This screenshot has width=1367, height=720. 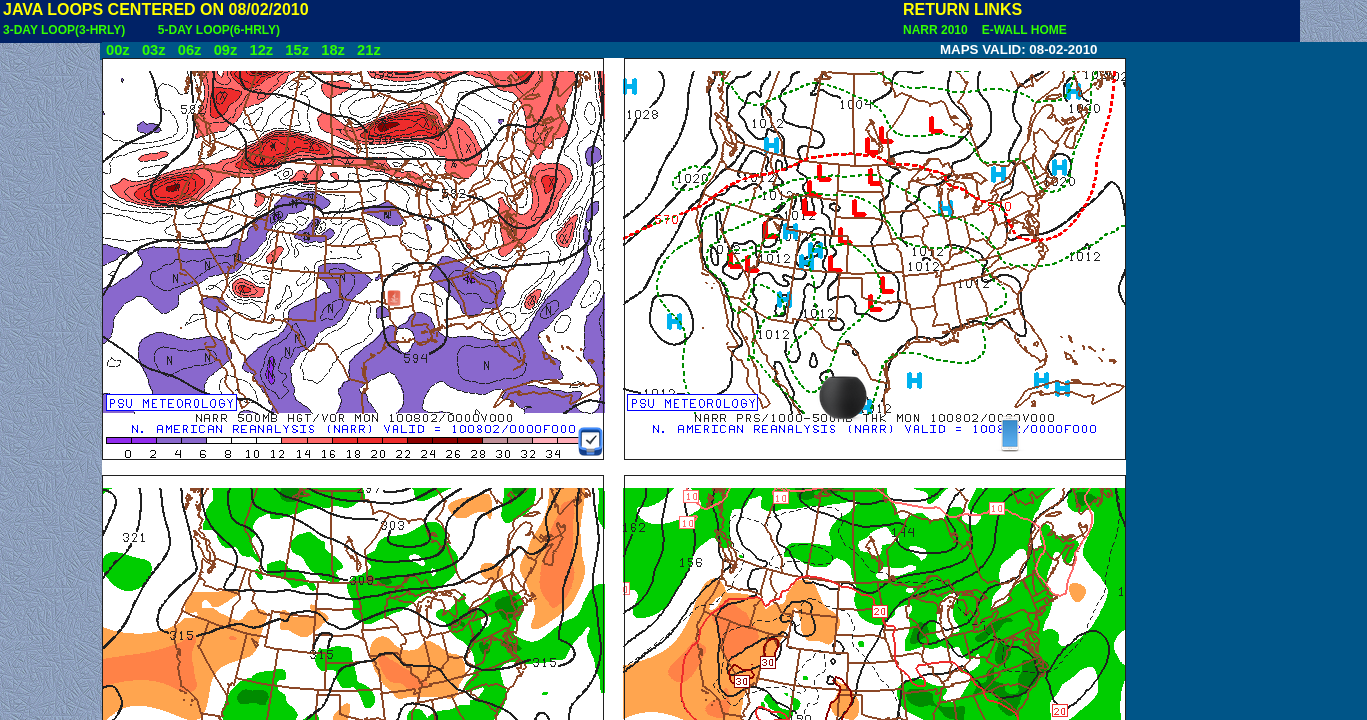 What do you see at coordinates (1010, 434) in the screenshot?
I see `manage connected iPhone device` at bounding box center [1010, 434].